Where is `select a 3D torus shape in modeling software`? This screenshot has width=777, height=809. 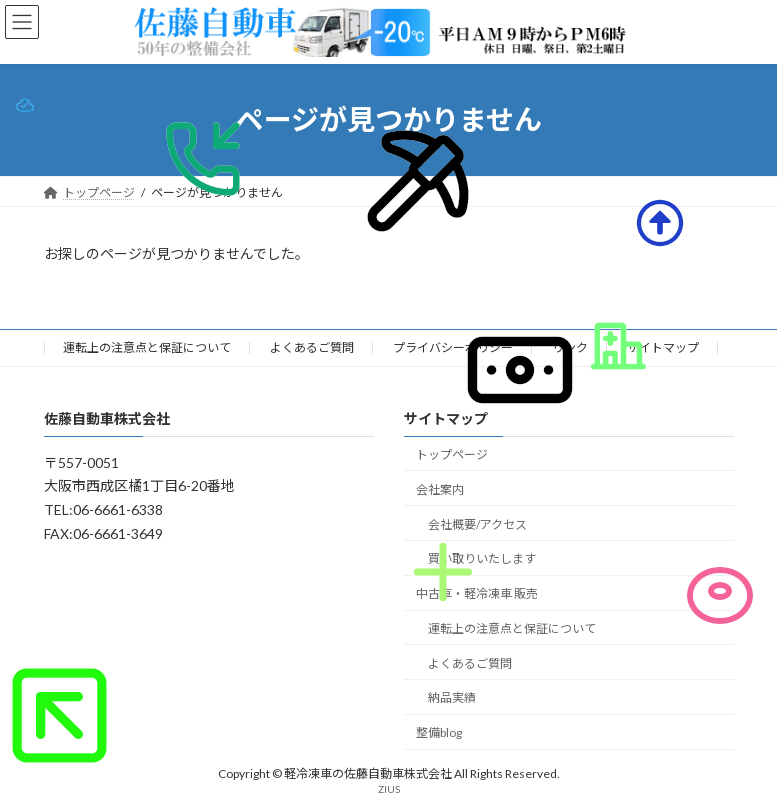 select a 3D torus shape in modeling software is located at coordinates (720, 594).